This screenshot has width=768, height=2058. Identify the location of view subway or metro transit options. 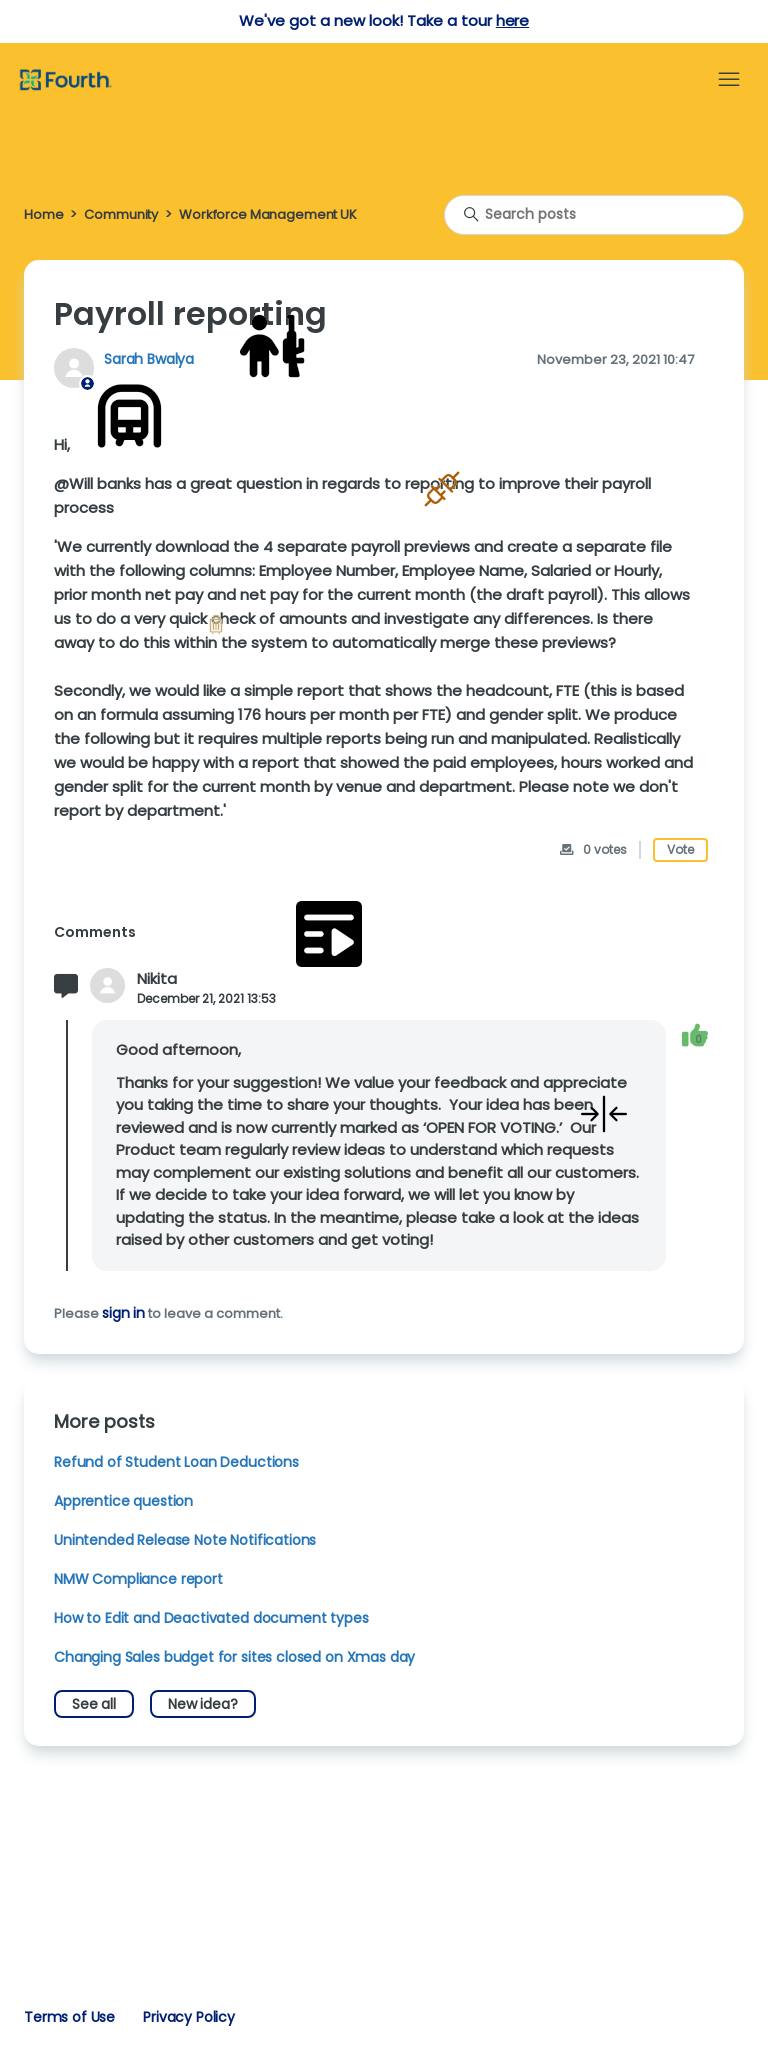
(129, 418).